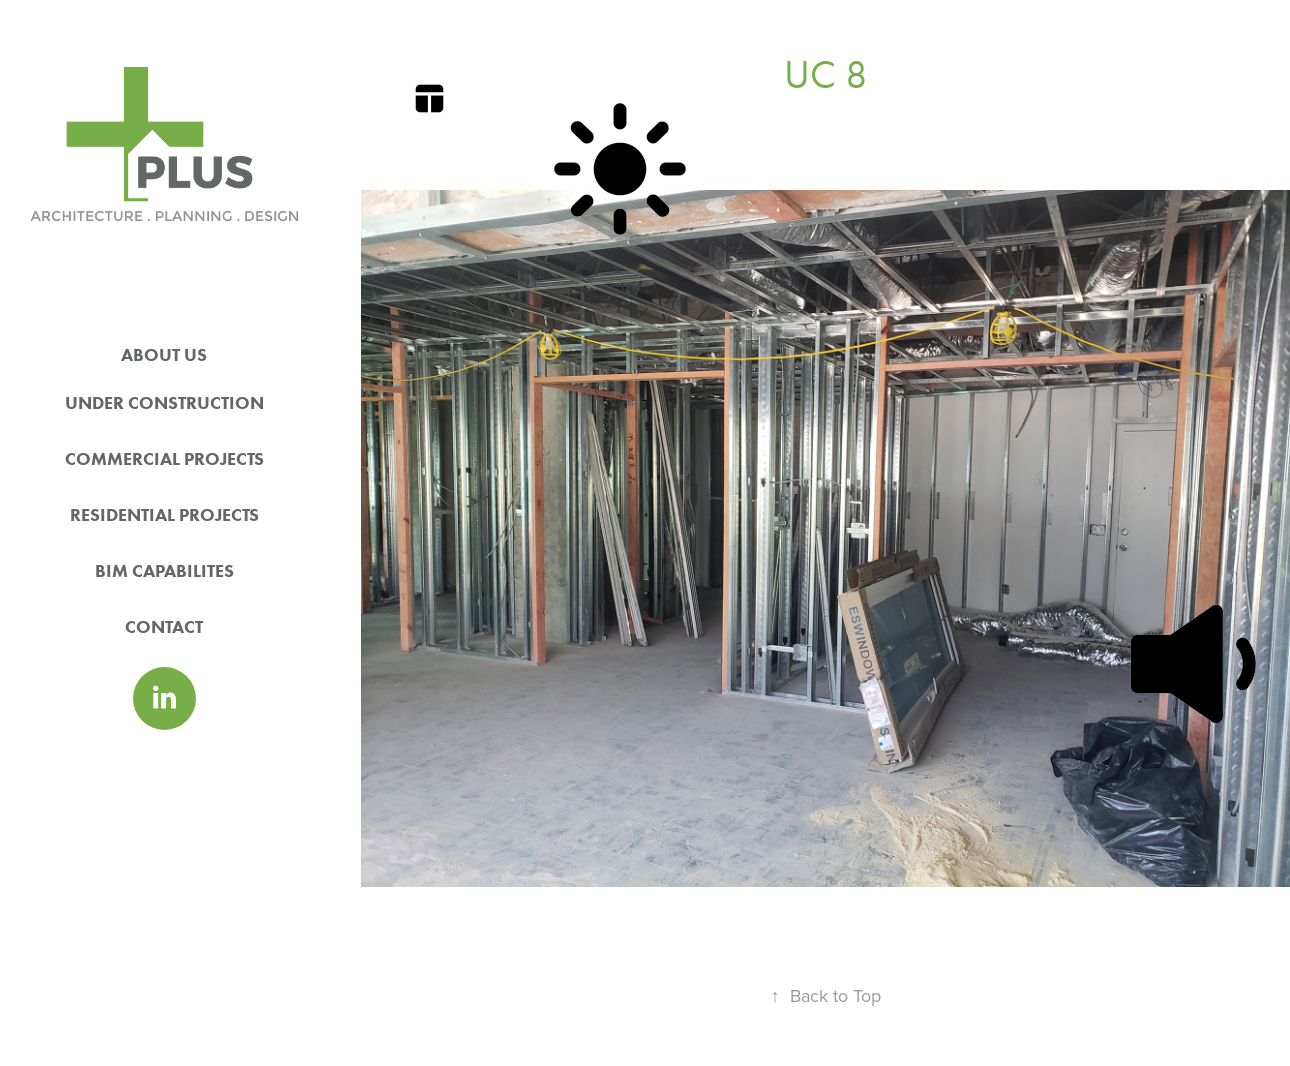 The image size is (1290, 1066). What do you see at coordinates (429, 98) in the screenshot?
I see `change page layout or view` at bounding box center [429, 98].